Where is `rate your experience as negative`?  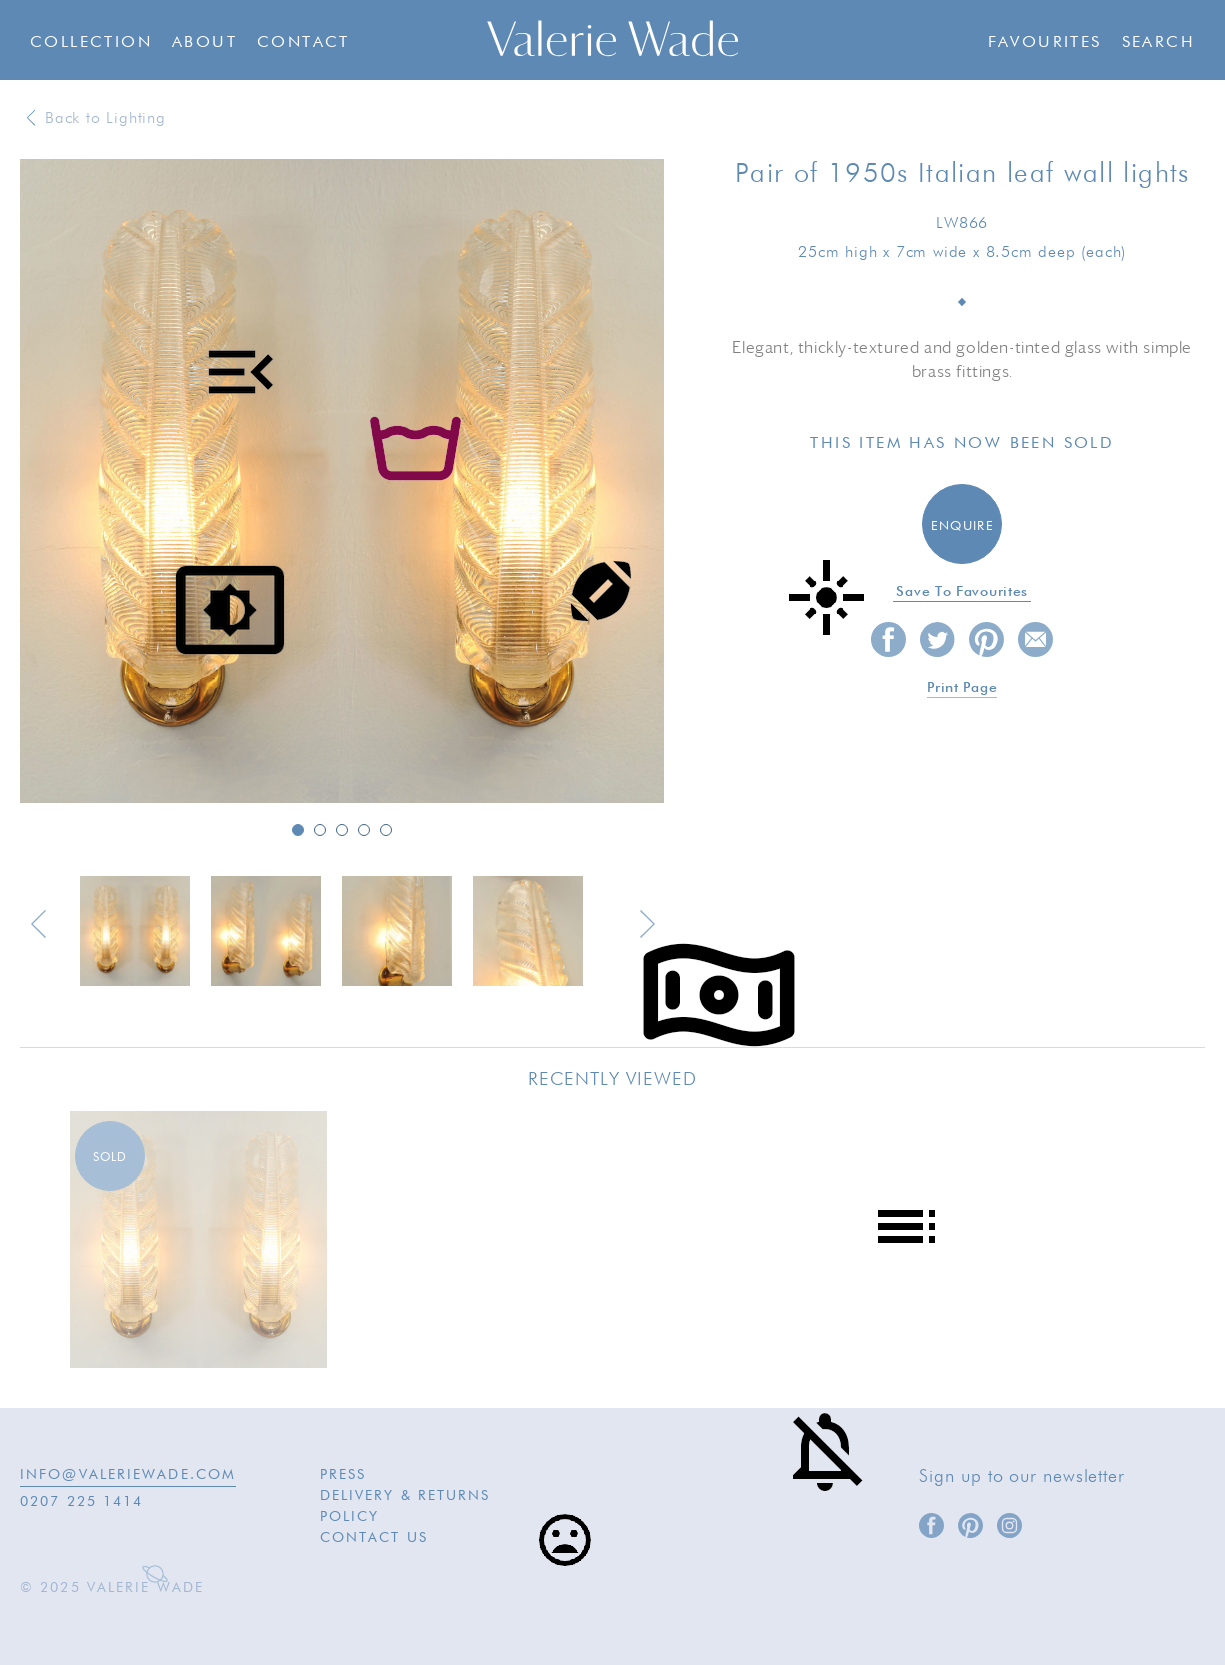 rate your experience as negative is located at coordinates (565, 1540).